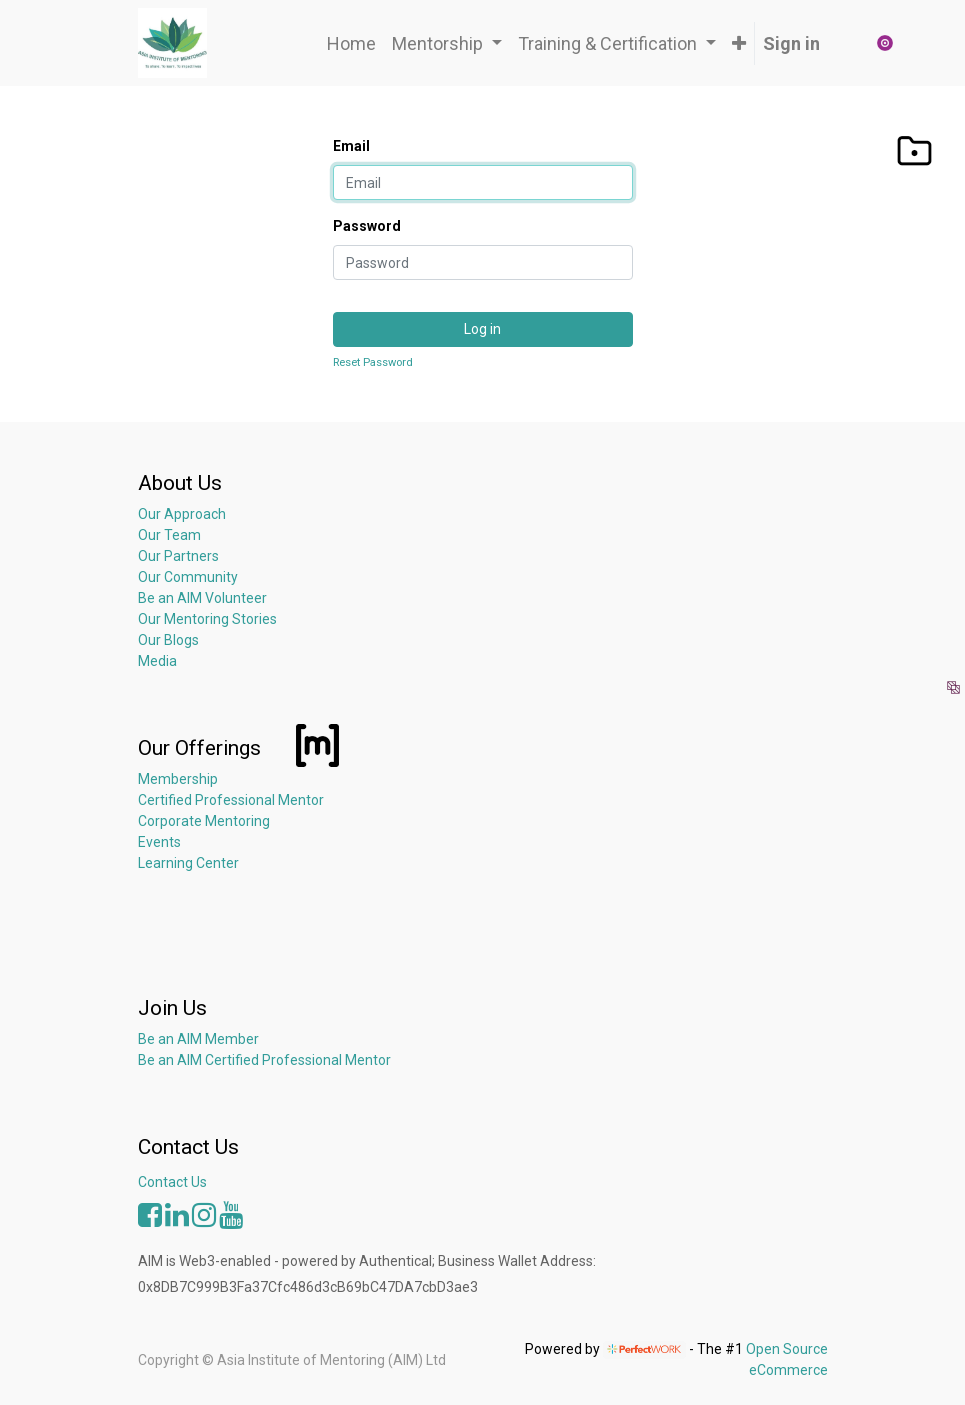 This screenshot has width=965, height=1405. I want to click on exclude or subtract overlapping shapes in a design tool, so click(953, 687).